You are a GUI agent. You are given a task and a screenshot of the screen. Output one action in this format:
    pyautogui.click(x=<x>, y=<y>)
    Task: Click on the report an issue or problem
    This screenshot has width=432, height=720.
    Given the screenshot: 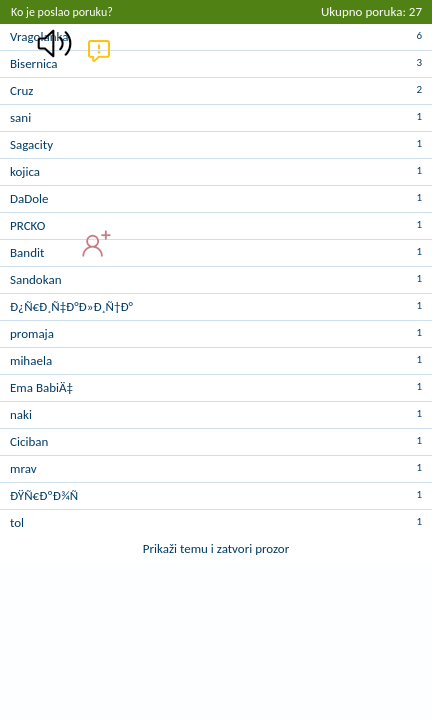 What is the action you would take?
    pyautogui.click(x=99, y=51)
    